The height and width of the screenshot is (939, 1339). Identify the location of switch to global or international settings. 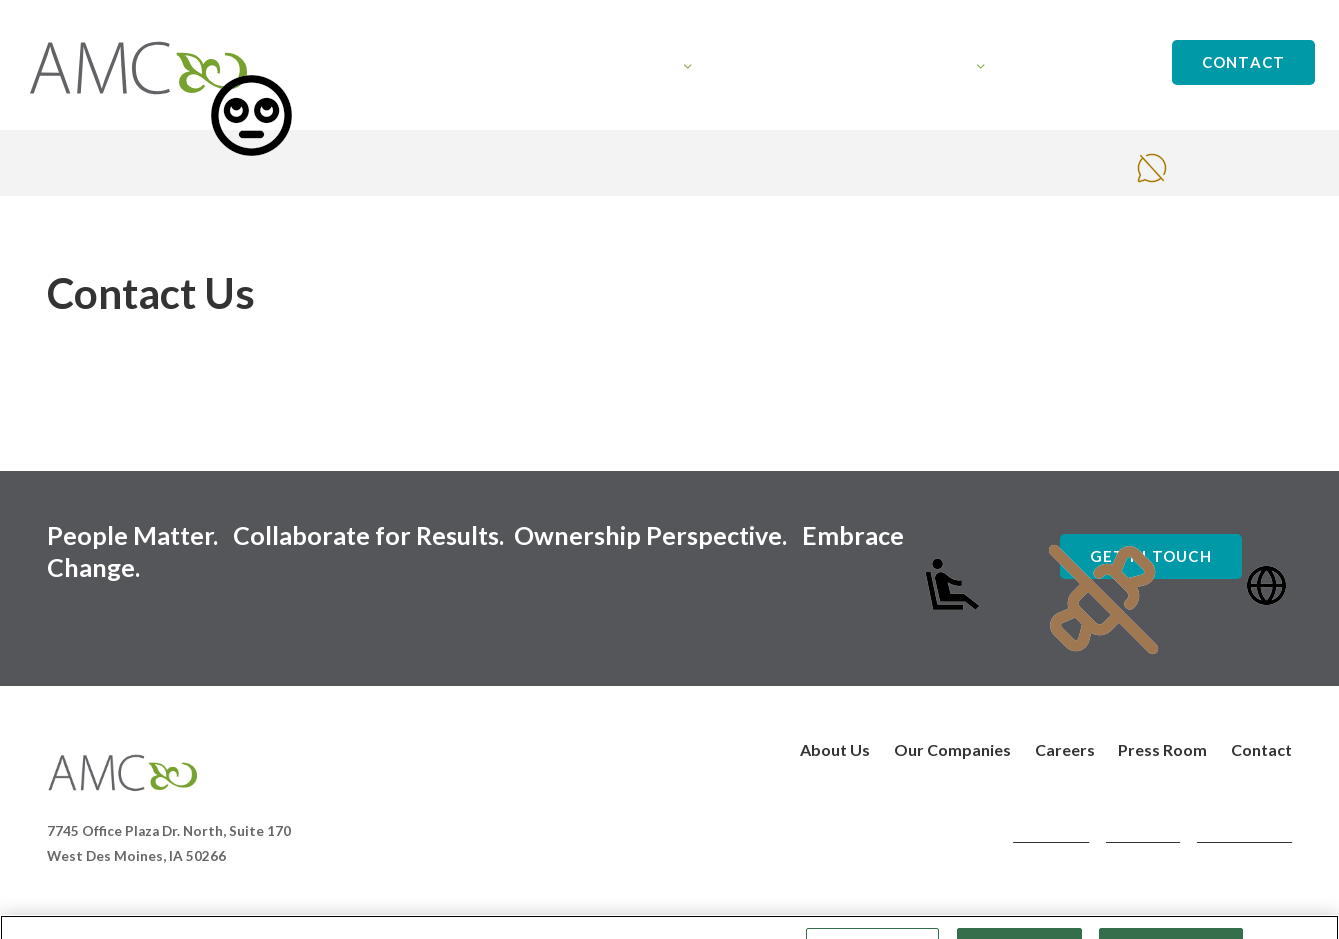
(1266, 585).